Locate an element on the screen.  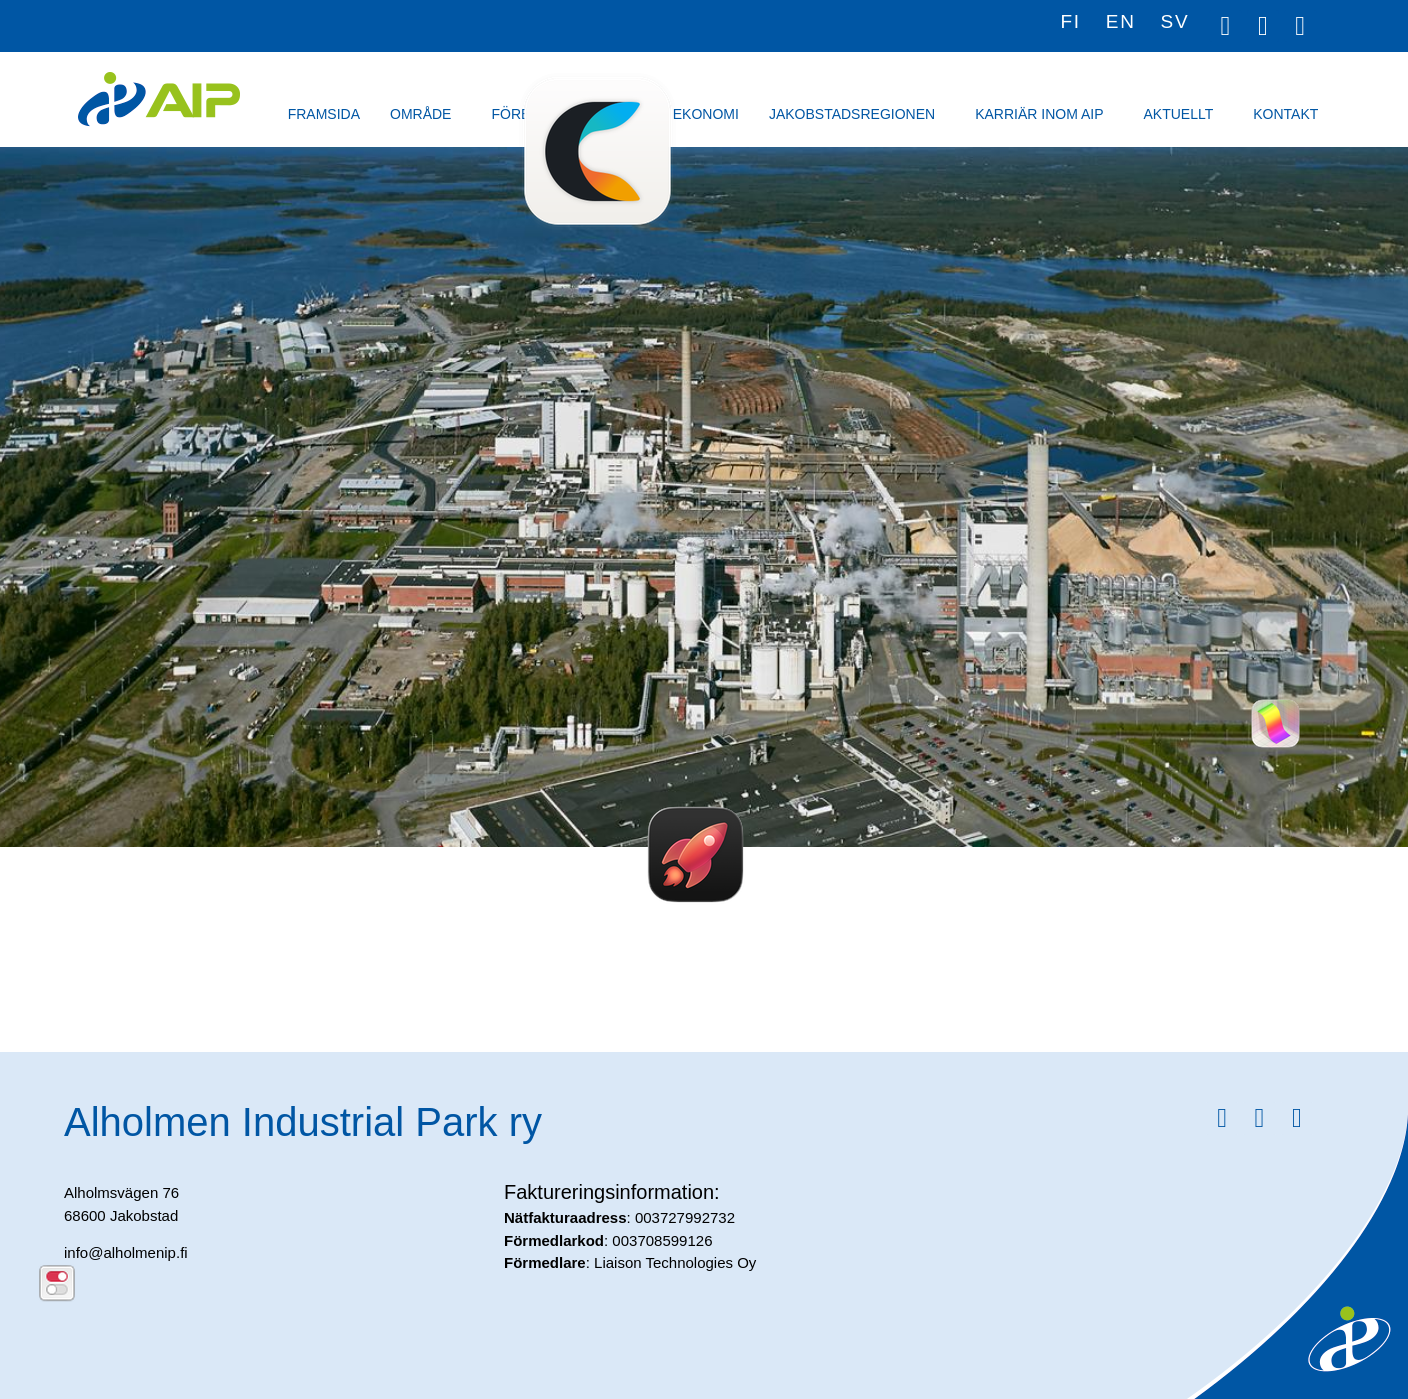
open Grapher app for mathematical visualization is located at coordinates (1275, 723).